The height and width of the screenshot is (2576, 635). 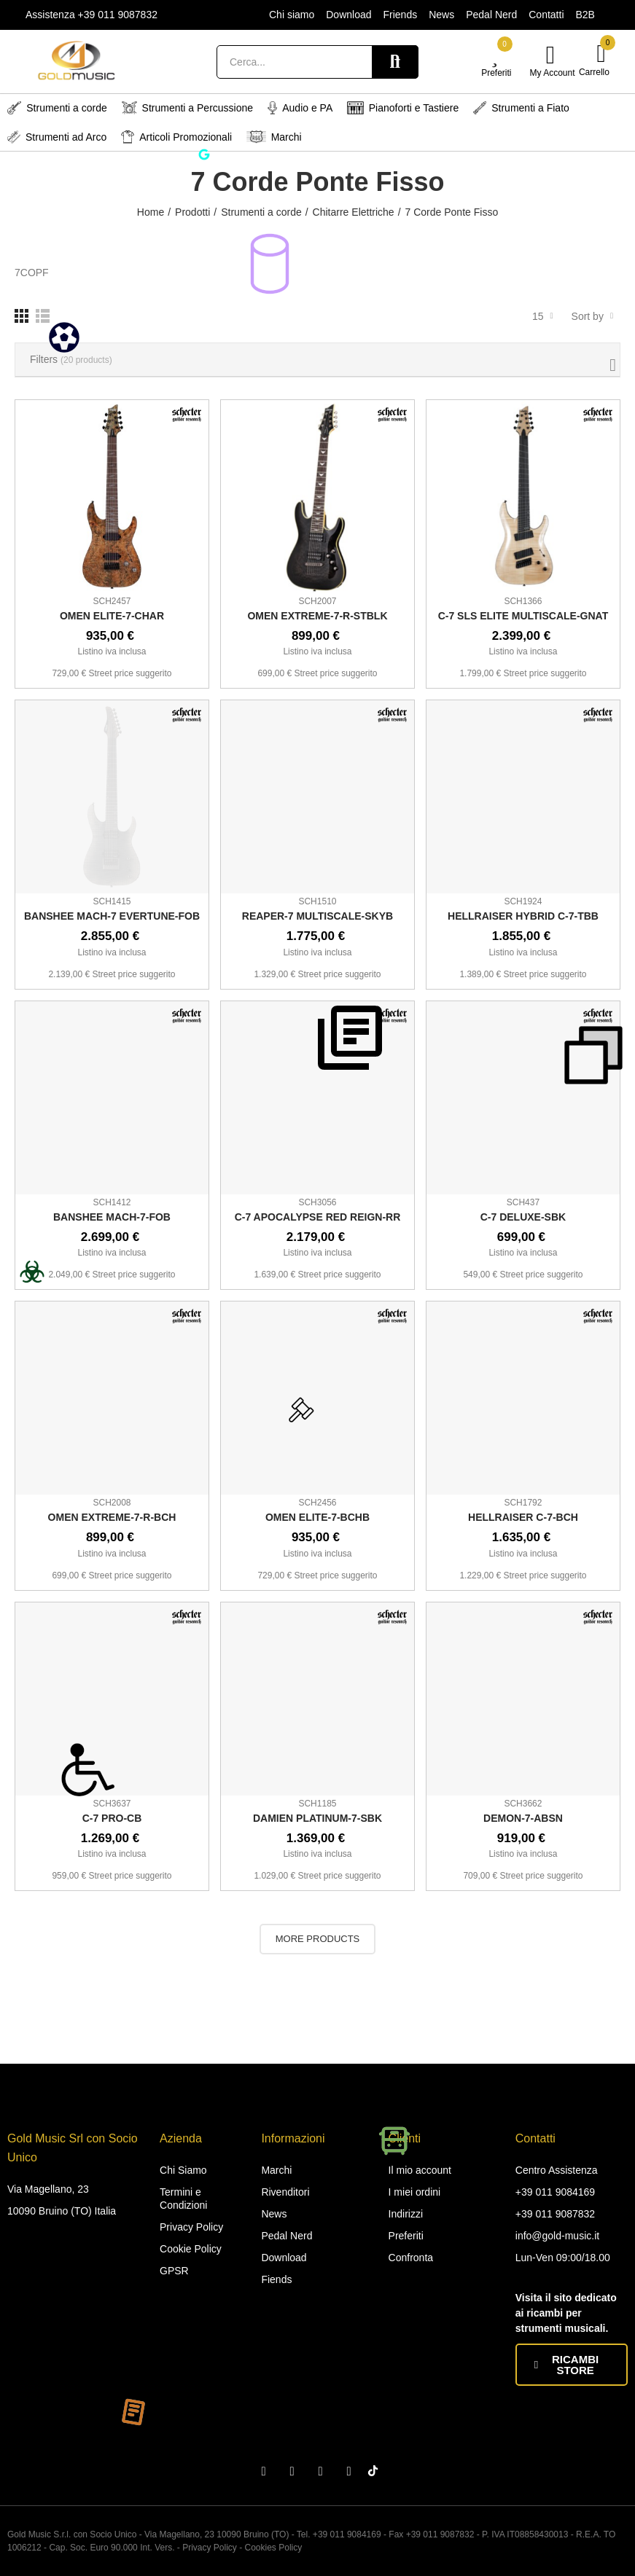 What do you see at coordinates (64, 337) in the screenshot?
I see `view sports or soccer-related content` at bounding box center [64, 337].